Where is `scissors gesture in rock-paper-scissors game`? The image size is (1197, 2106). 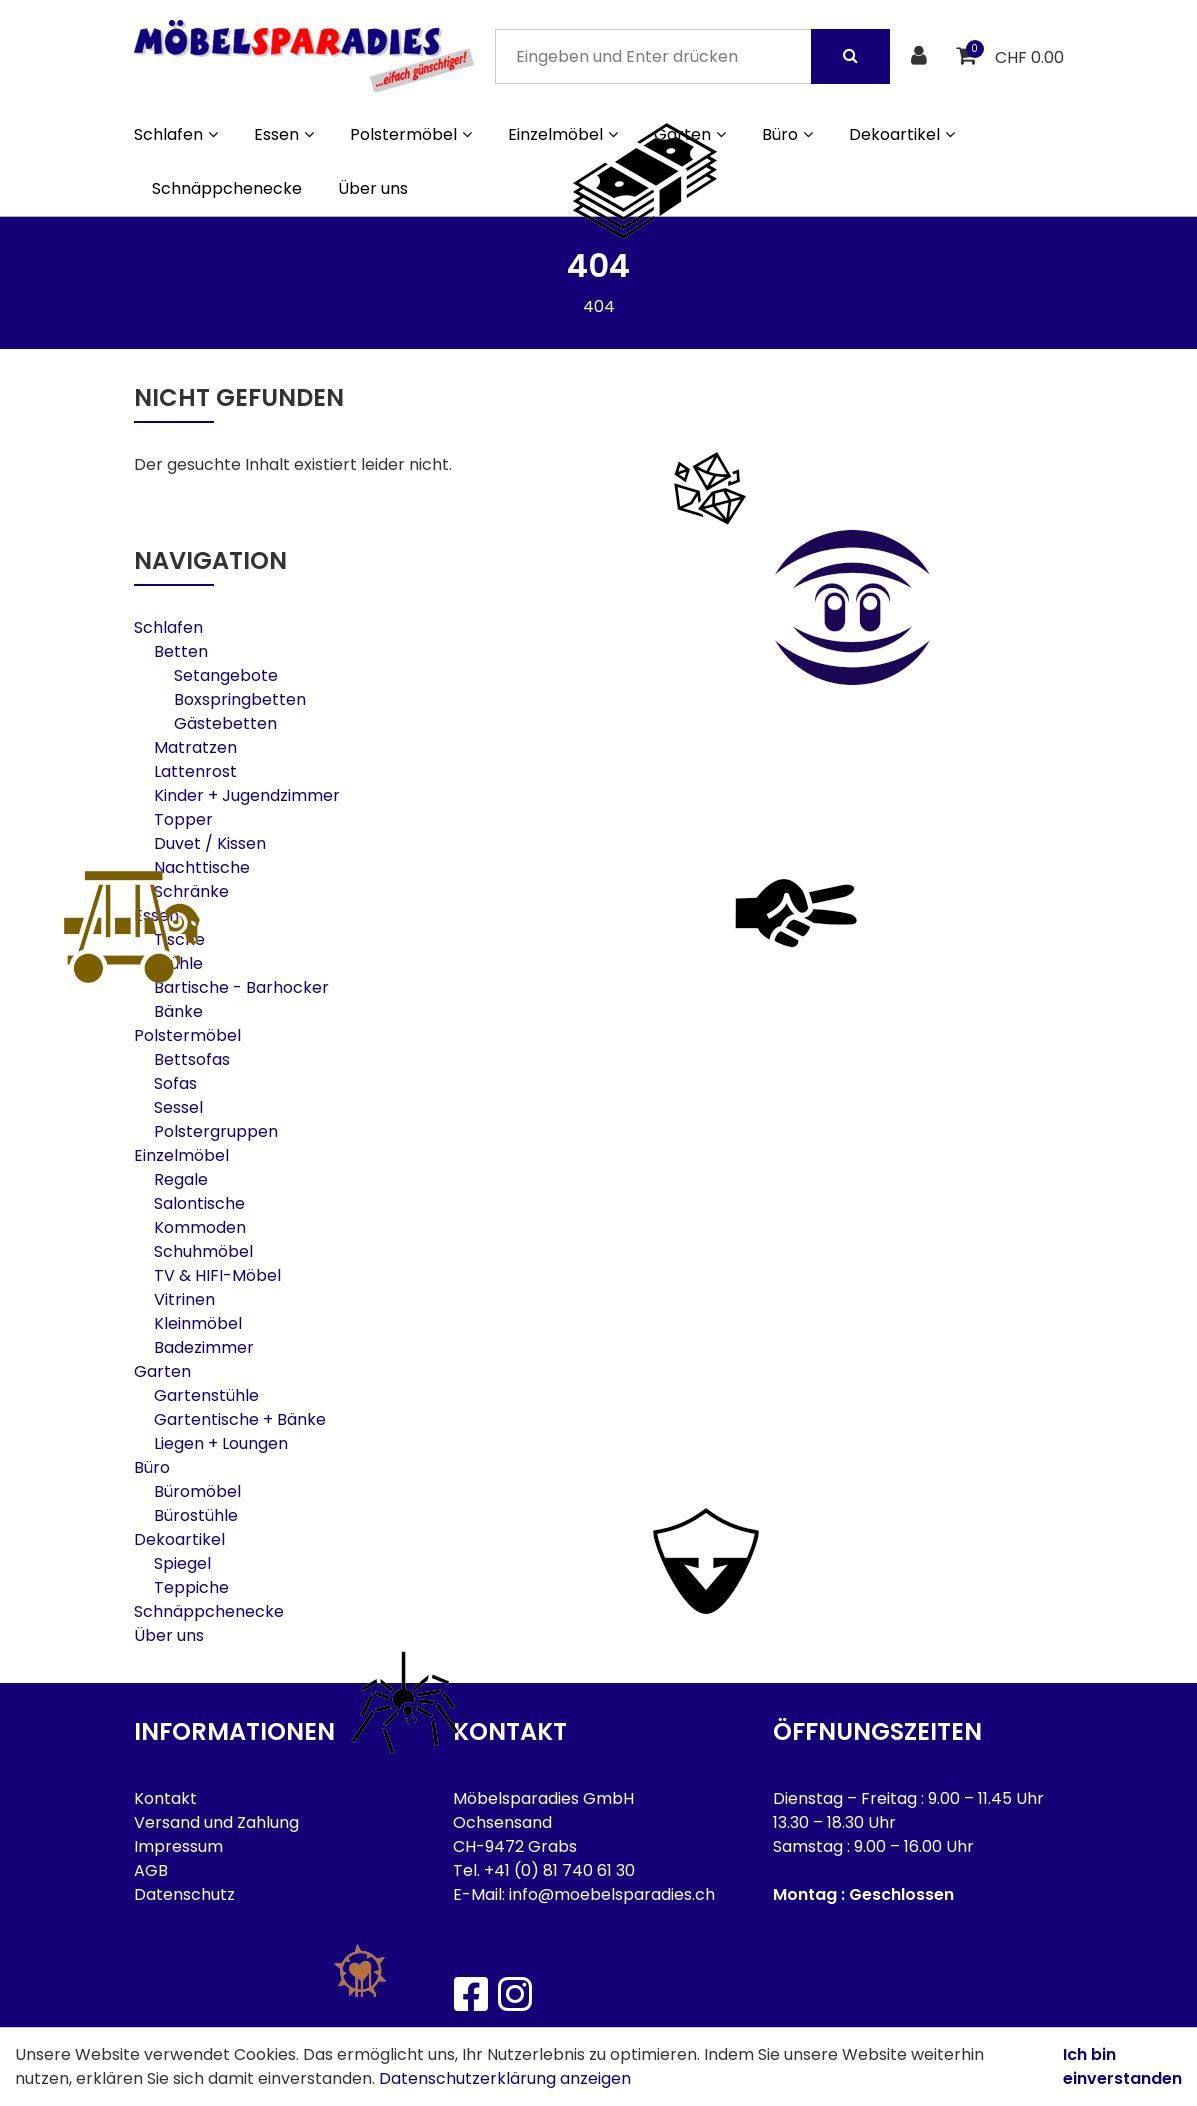
scissors gesture in rock-paper-scissors game is located at coordinates (798, 906).